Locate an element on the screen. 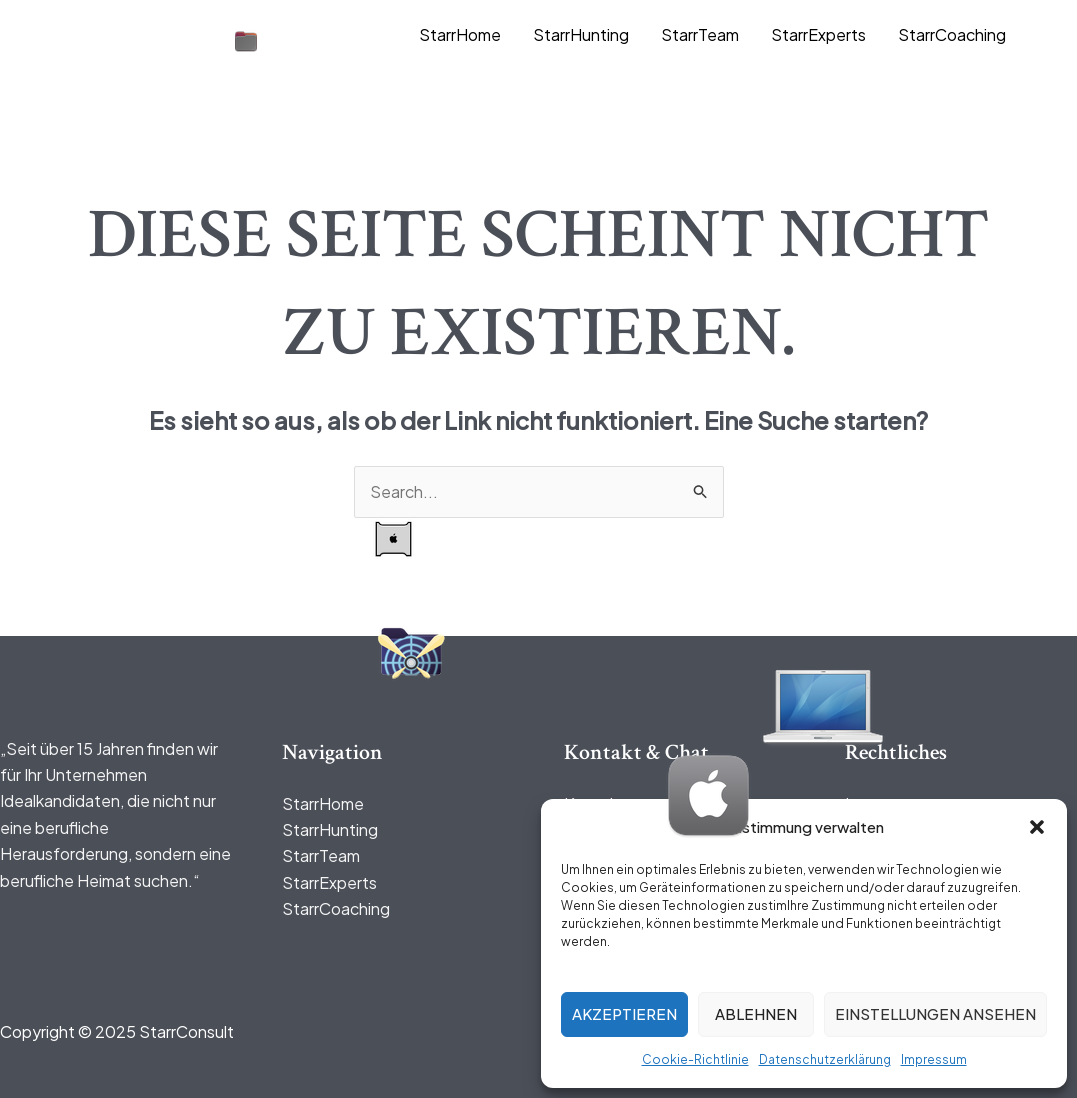  open file folder is located at coordinates (246, 41).